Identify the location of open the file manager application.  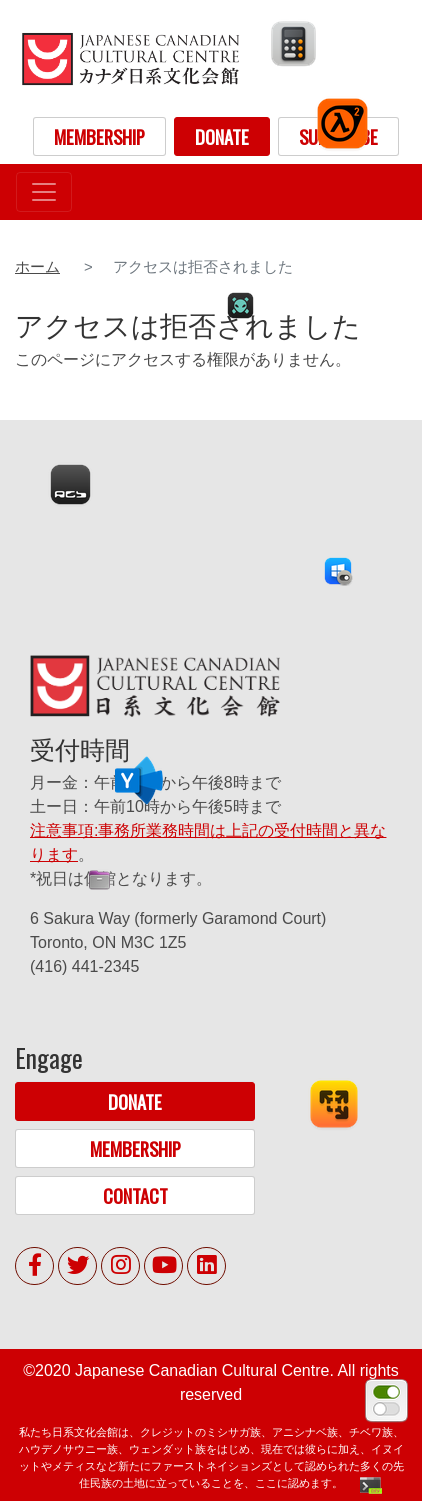
(99, 879).